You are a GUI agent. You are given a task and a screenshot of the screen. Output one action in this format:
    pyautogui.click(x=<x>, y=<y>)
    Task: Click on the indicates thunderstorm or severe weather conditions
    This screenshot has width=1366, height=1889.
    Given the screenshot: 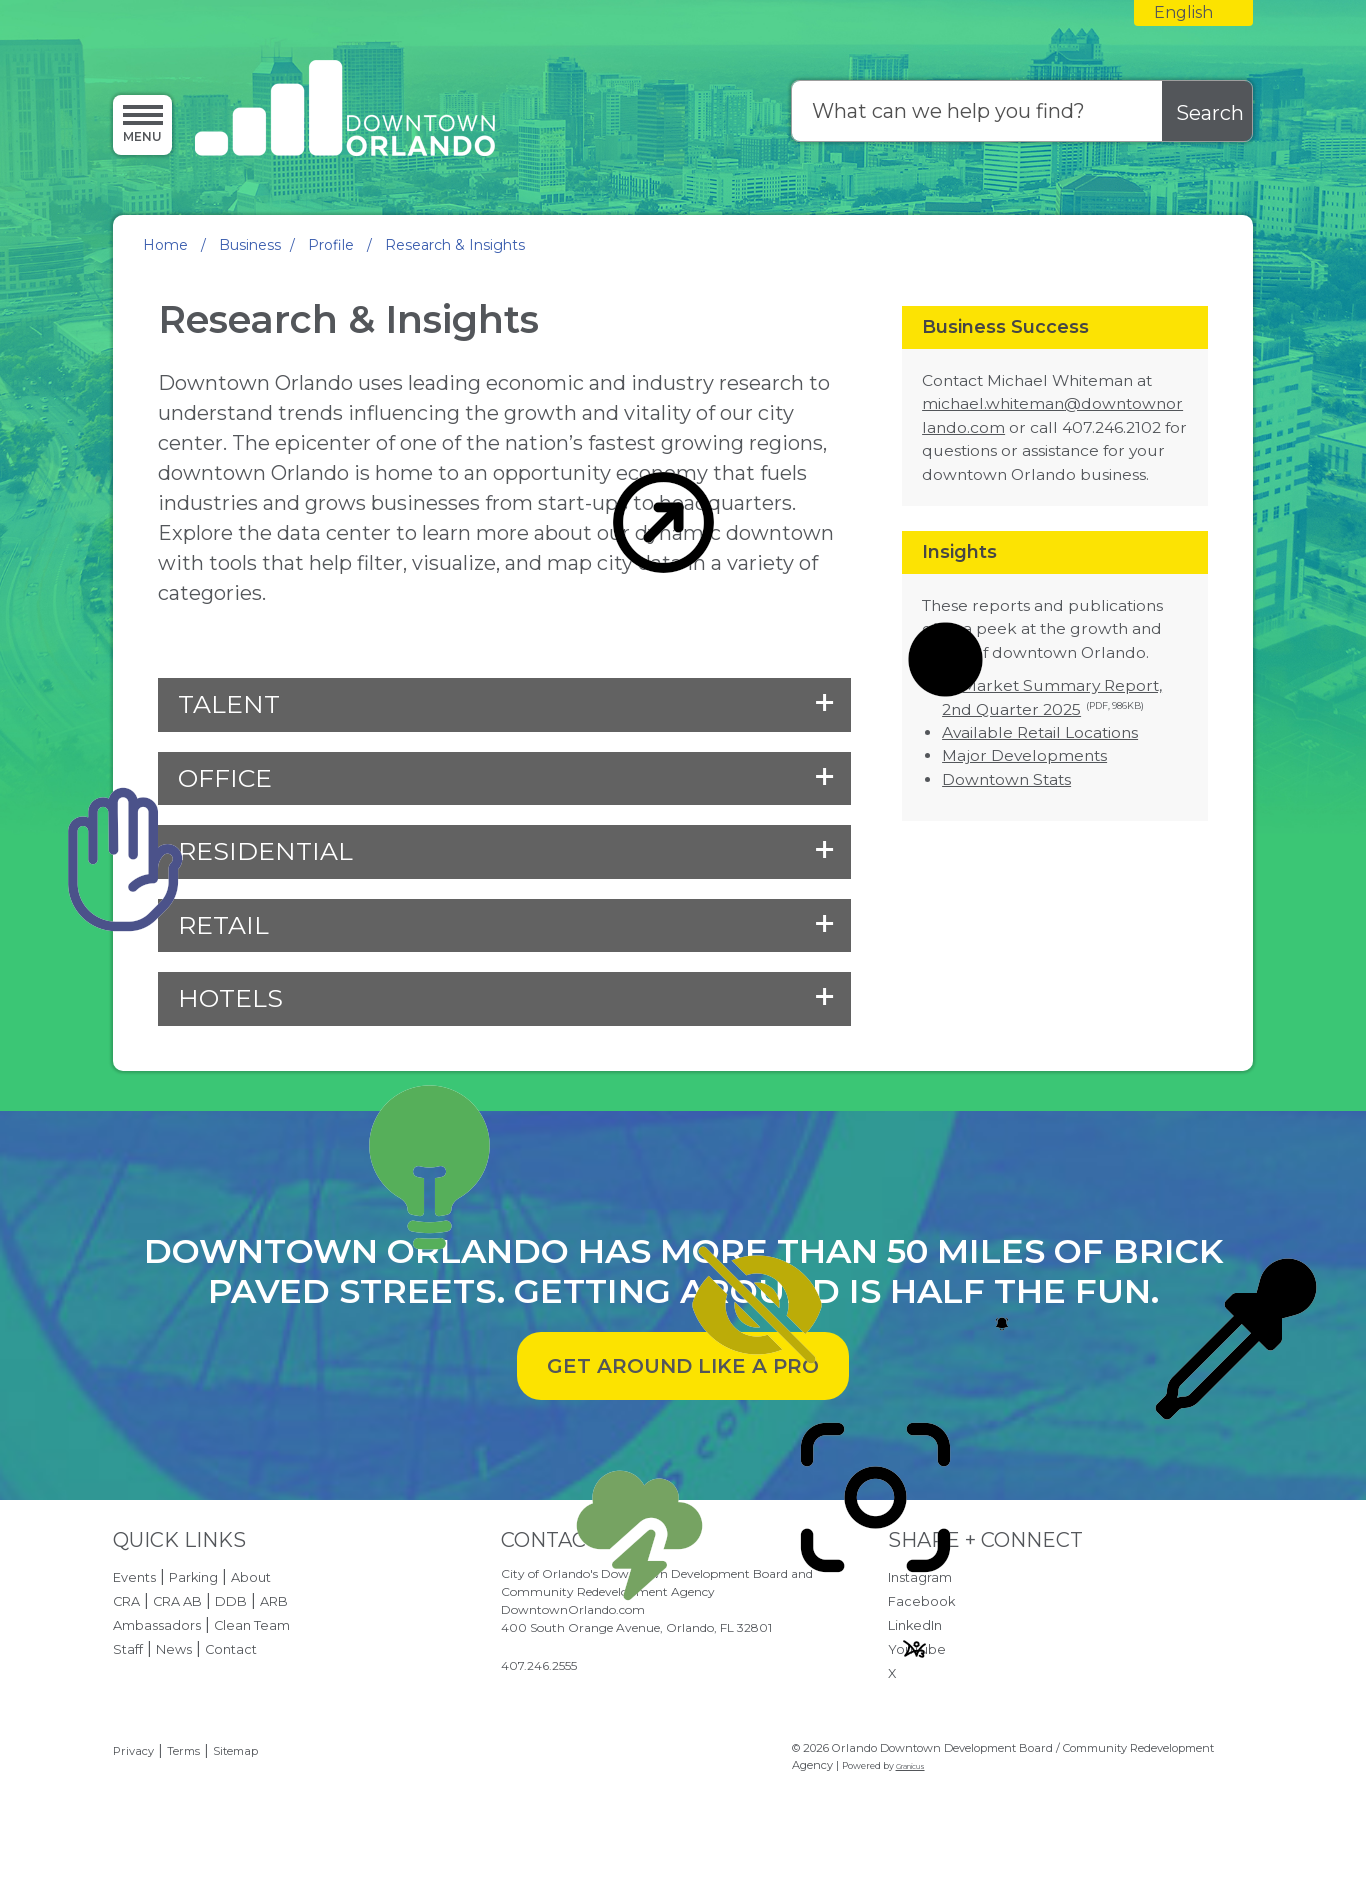 What is the action you would take?
    pyautogui.click(x=639, y=1533)
    